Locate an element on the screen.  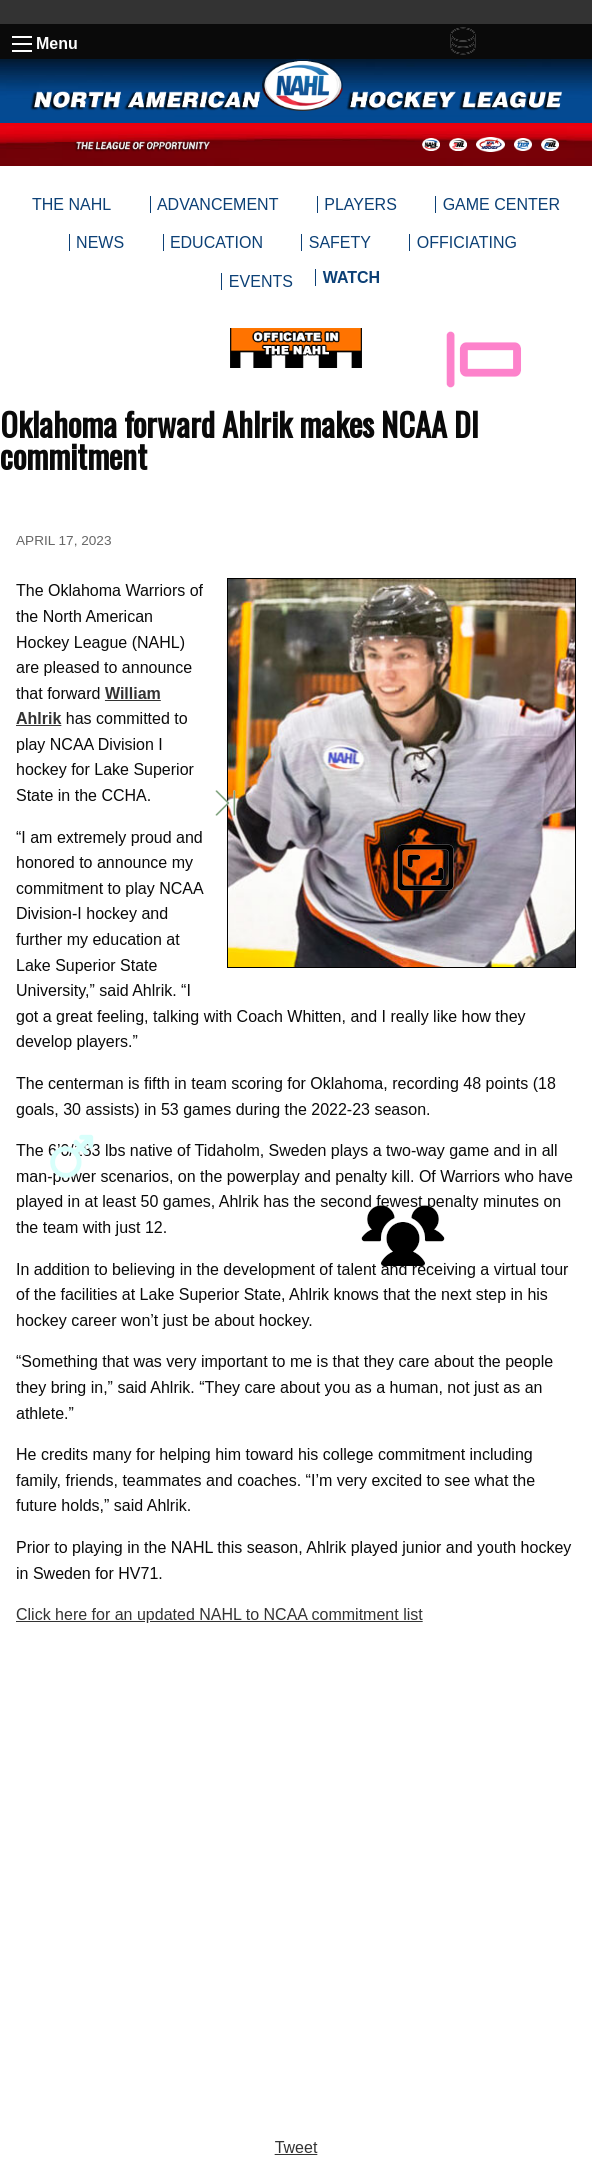
indicates transgender or non-binary gender identity option is located at coordinates (72, 1155).